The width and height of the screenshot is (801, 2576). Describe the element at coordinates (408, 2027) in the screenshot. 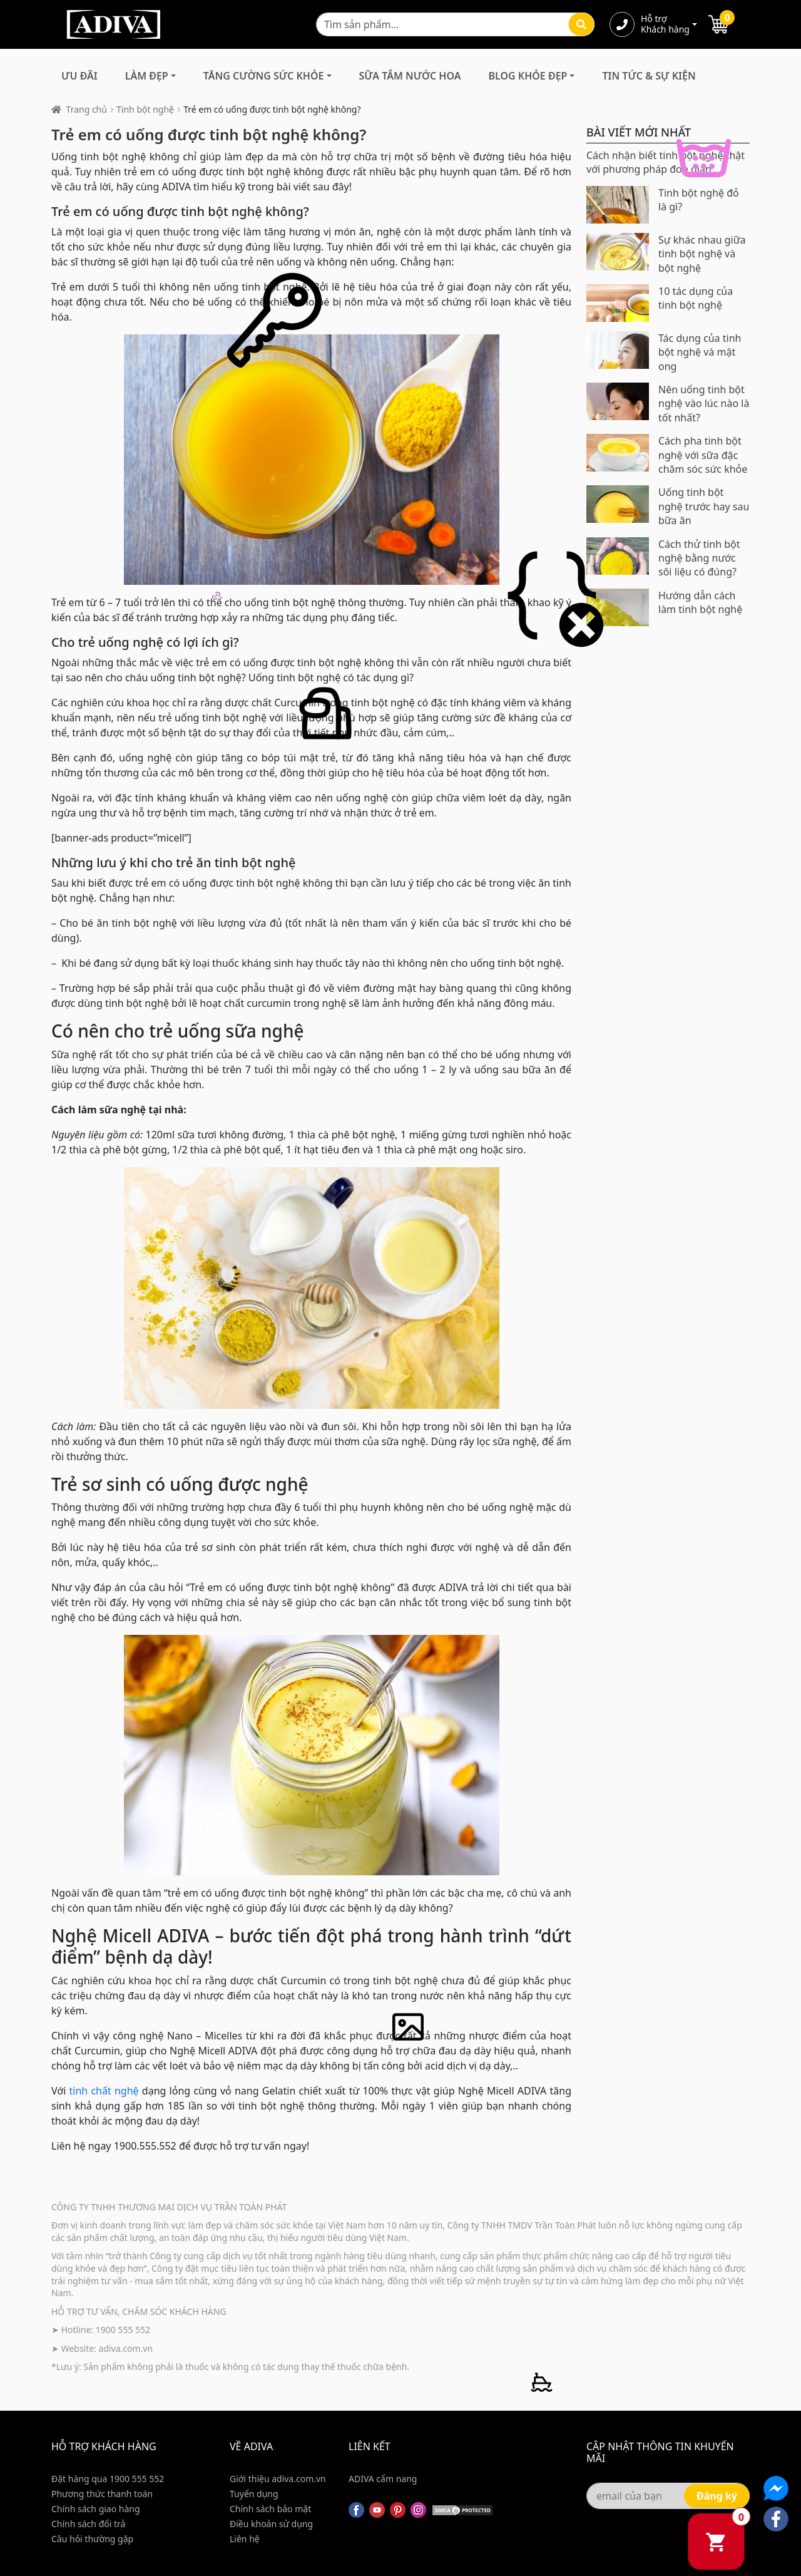

I see `view or open an image file` at that location.